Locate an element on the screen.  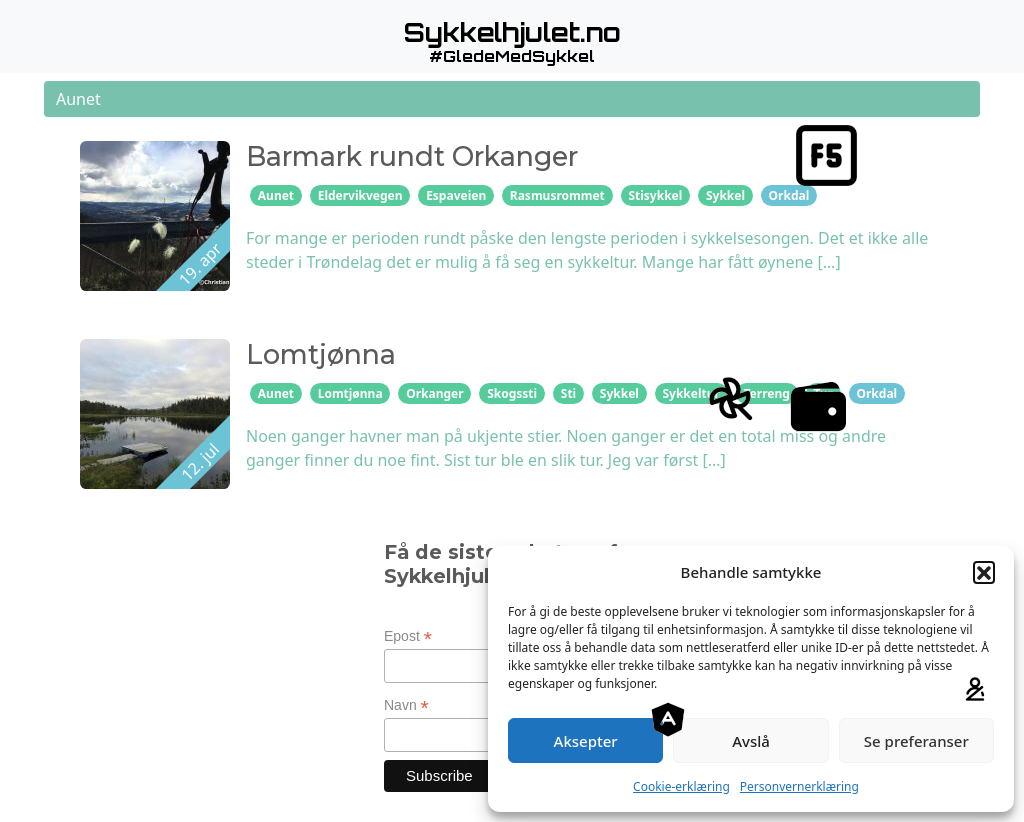
access your wallet or payment methods is located at coordinates (818, 407).